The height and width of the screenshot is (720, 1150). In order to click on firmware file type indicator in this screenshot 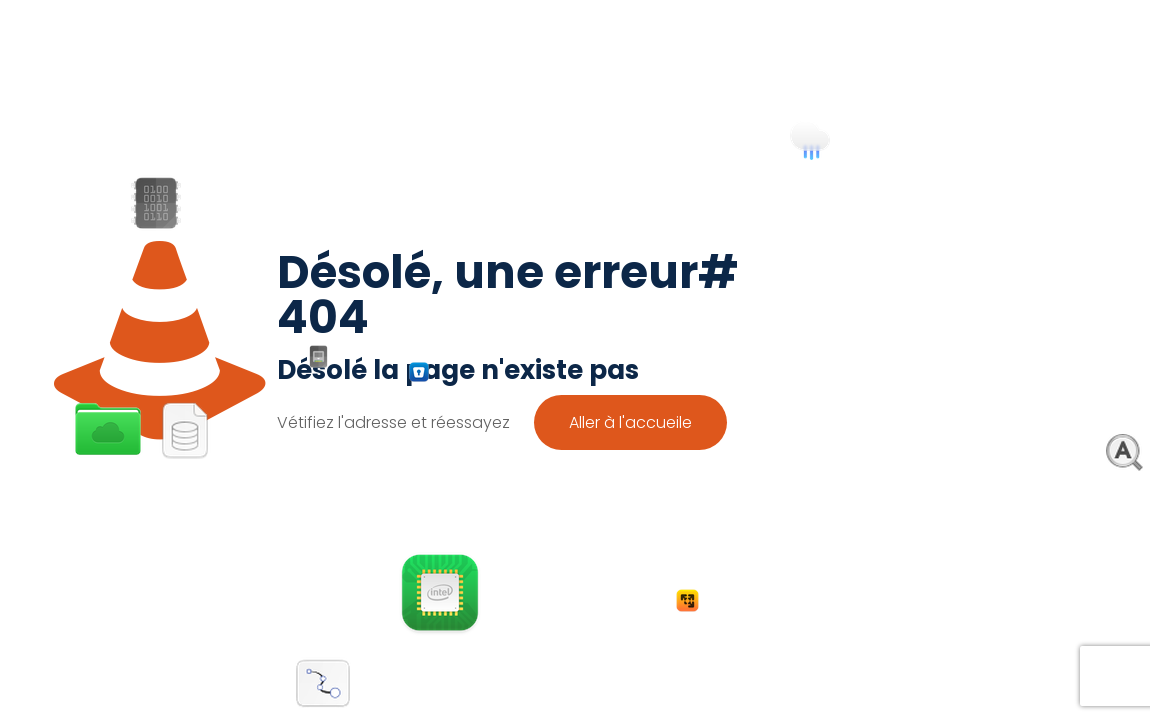, I will do `click(156, 203)`.